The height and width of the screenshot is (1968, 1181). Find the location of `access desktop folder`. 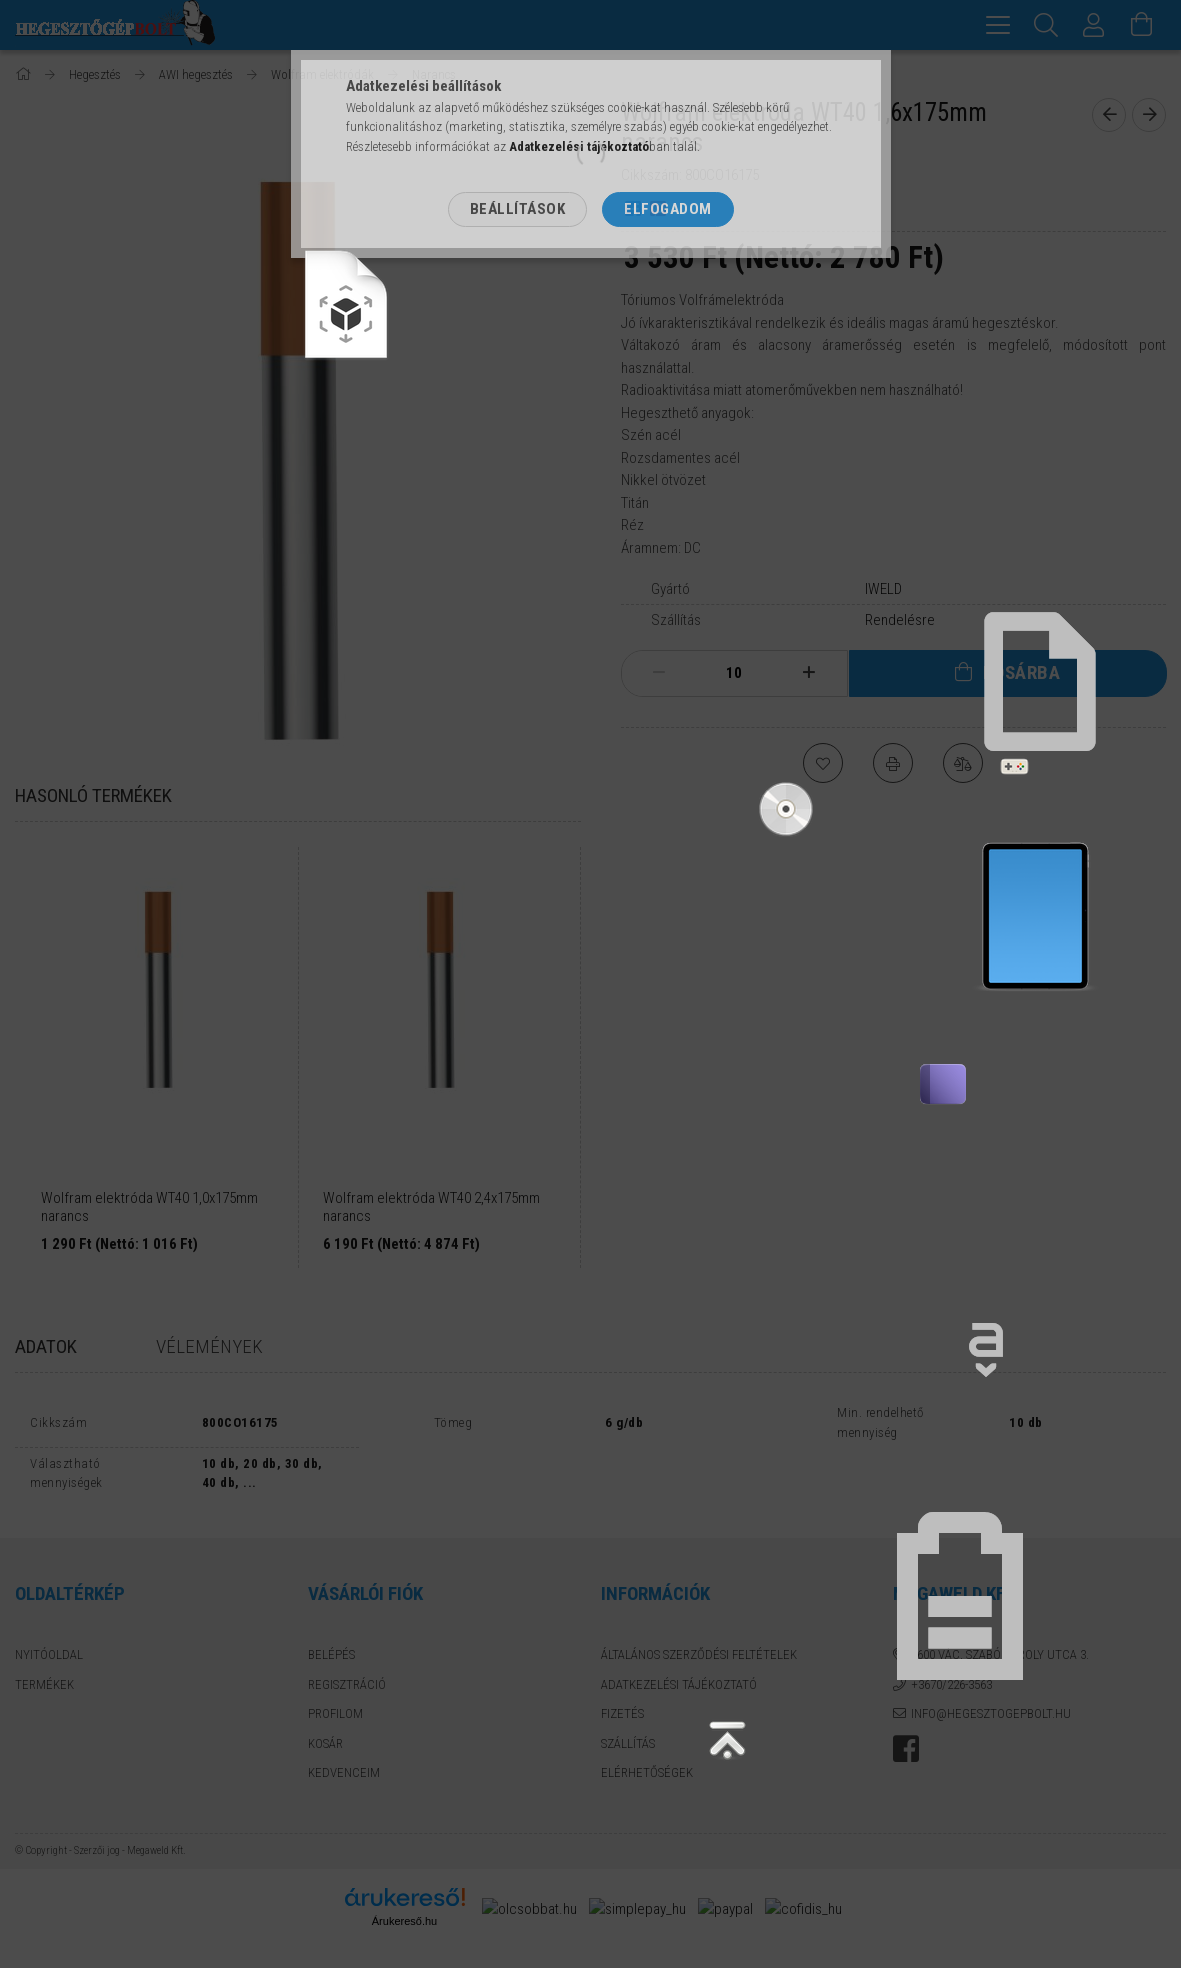

access desktop folder is located at coordinates (943, 1083).